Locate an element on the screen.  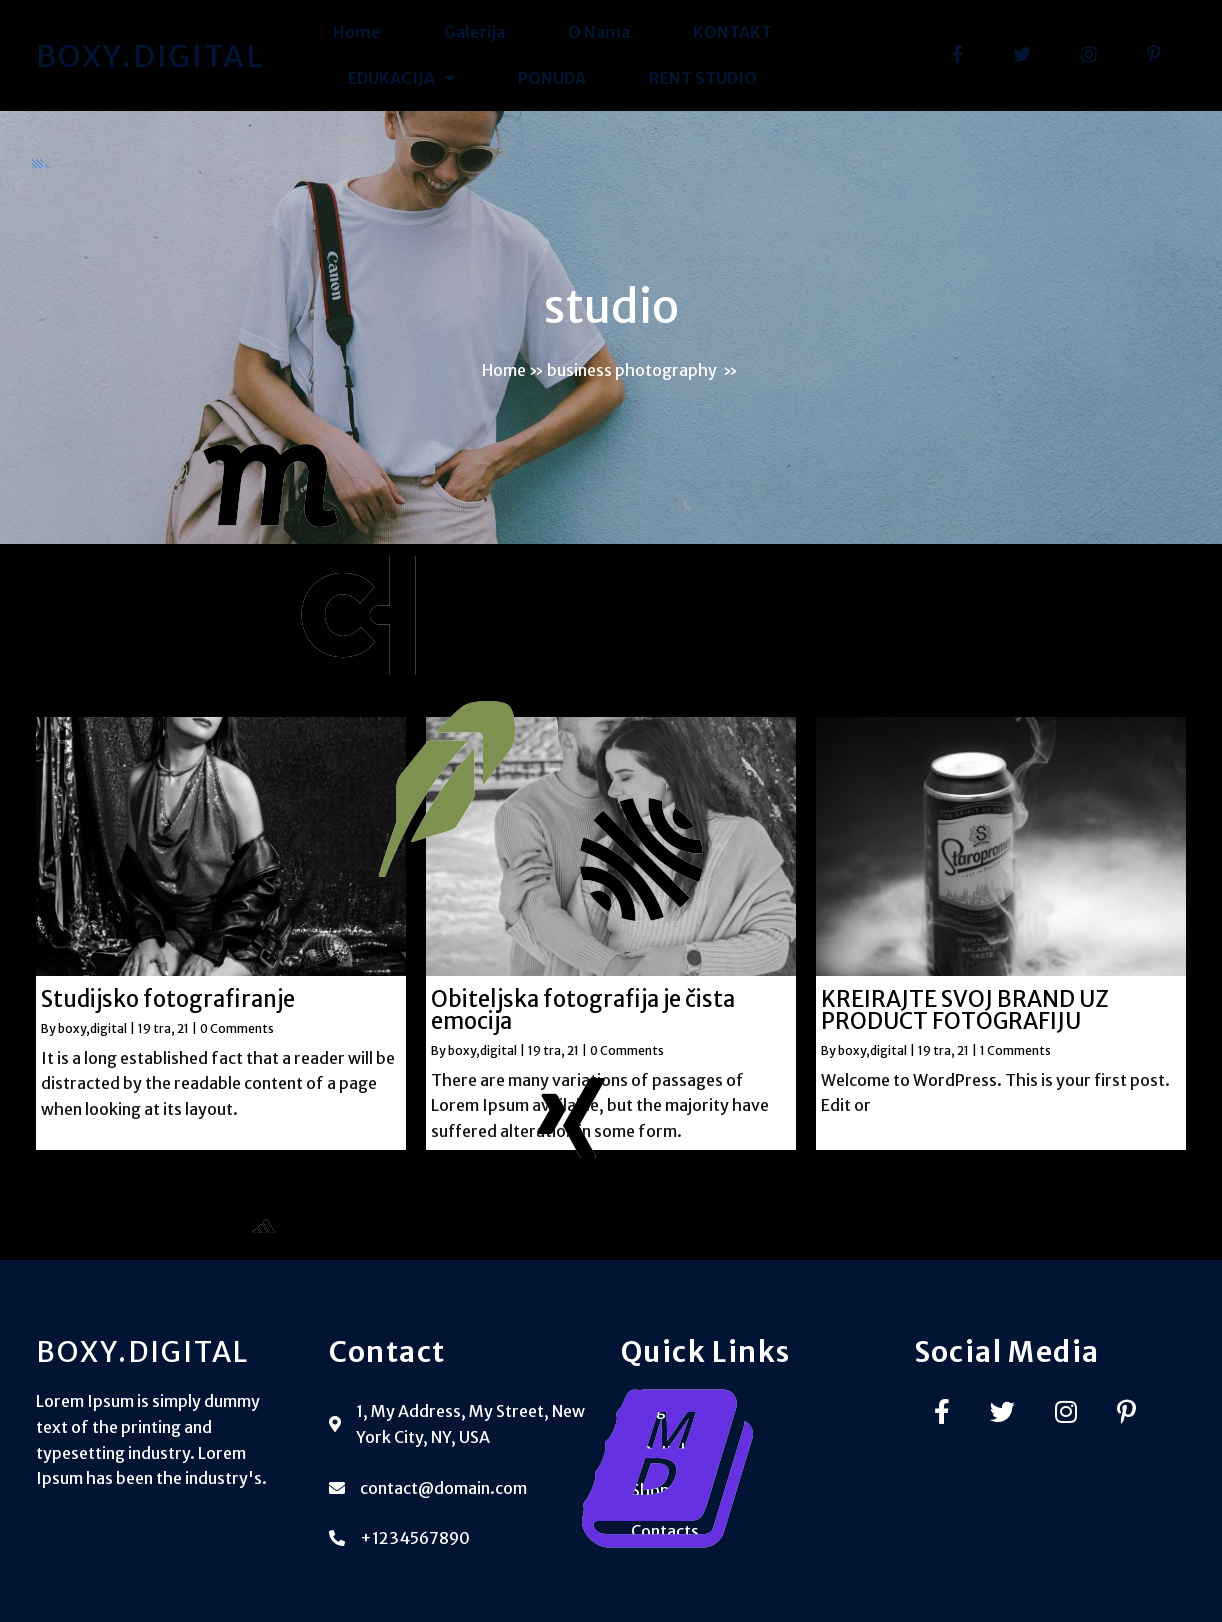
open the Robinhood investing app is located at coordinates (447, 789).